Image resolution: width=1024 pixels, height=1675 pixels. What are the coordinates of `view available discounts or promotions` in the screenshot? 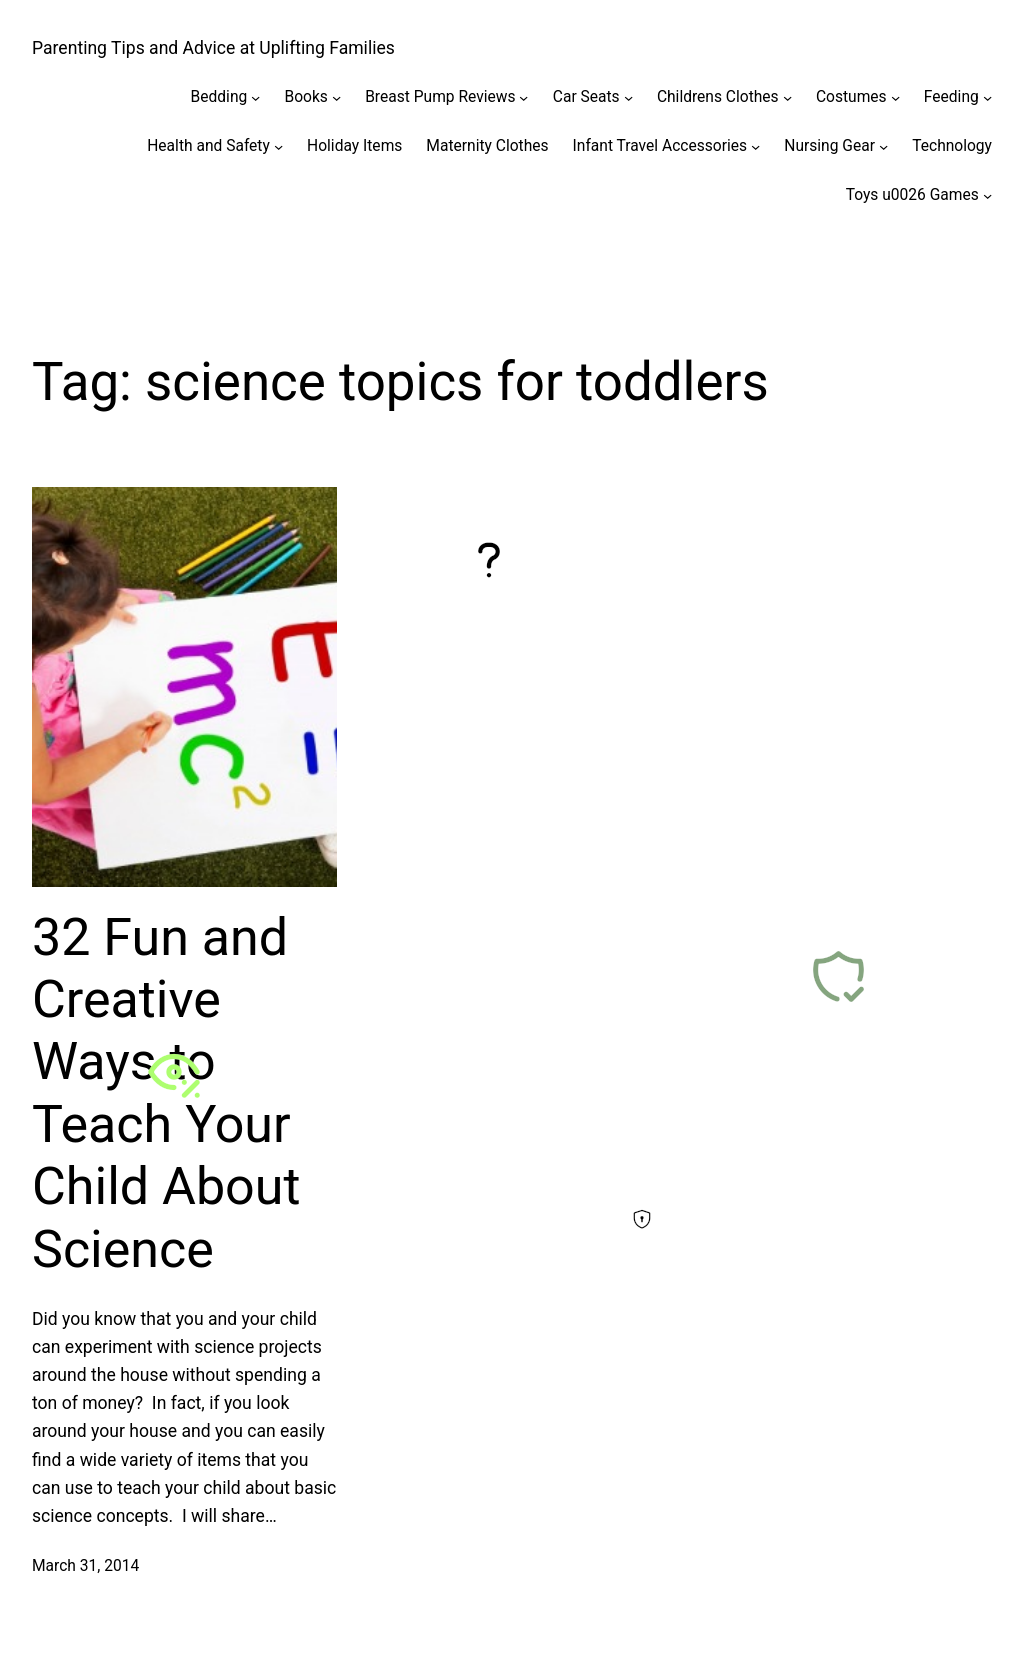 It's located at (174, 1072).